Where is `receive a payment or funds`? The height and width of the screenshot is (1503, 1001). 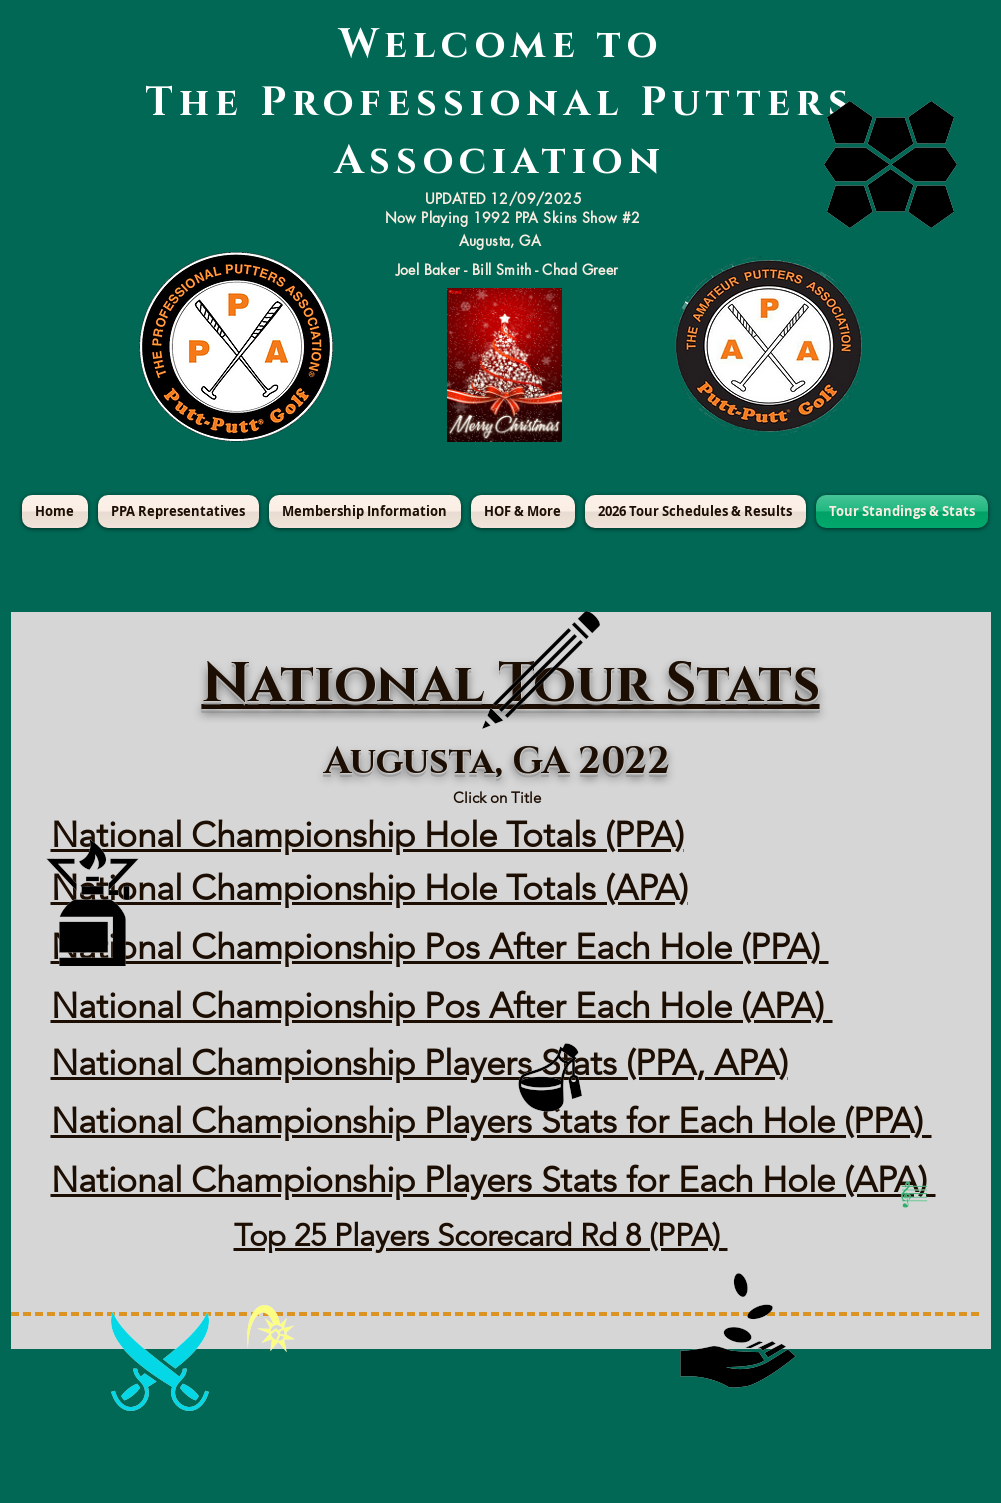 receive a payment or funds is located at coordinates (738, 1330).